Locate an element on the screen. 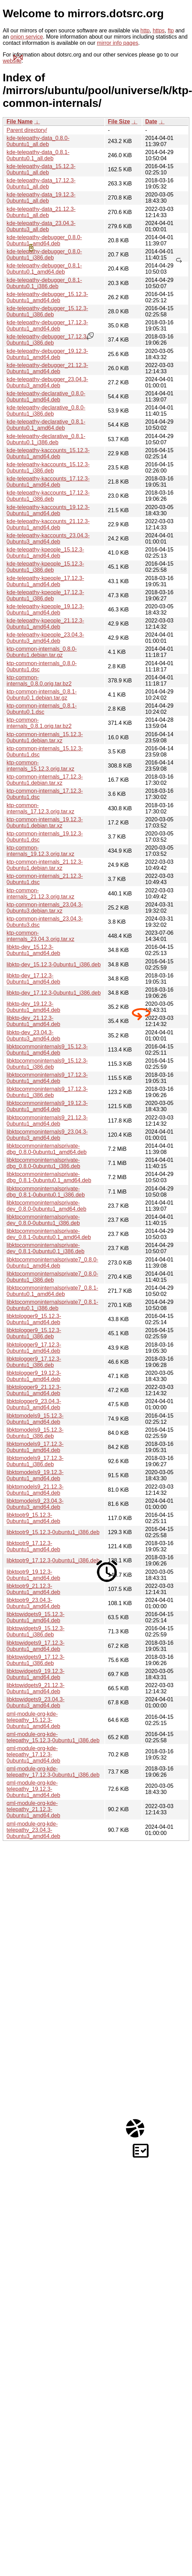 The image size is (192, 2576). mirror or flip content horizontally is located at coordinates (18, 57).